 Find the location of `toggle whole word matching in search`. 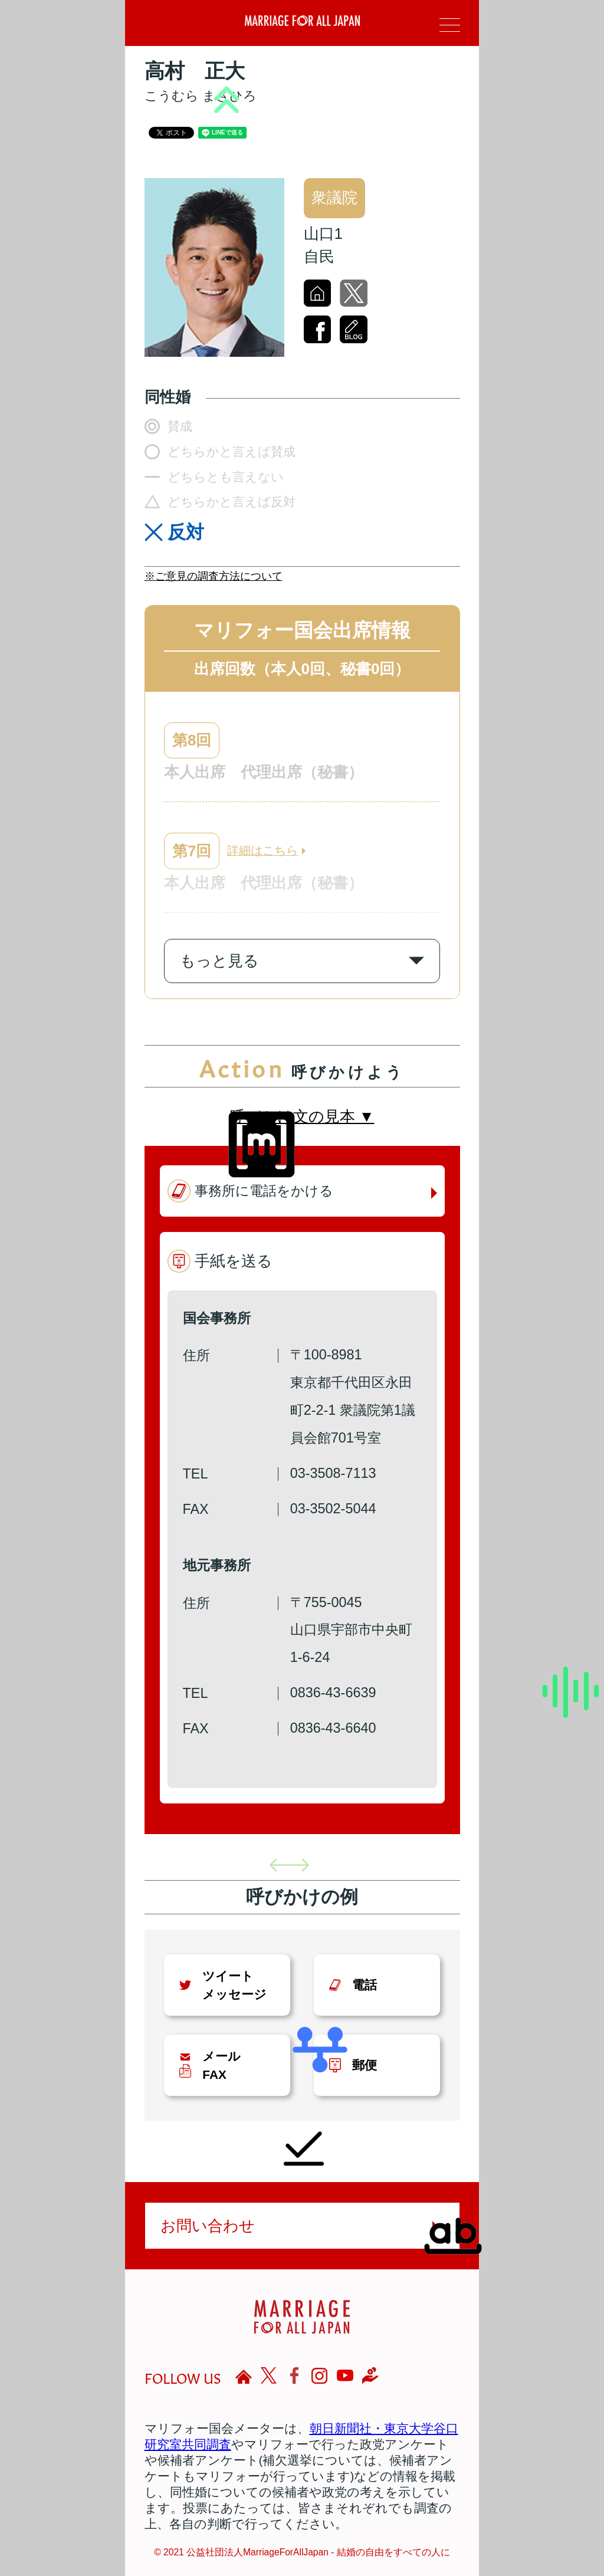

toggle whole word matching in search is located at coordinates (453, 2233).